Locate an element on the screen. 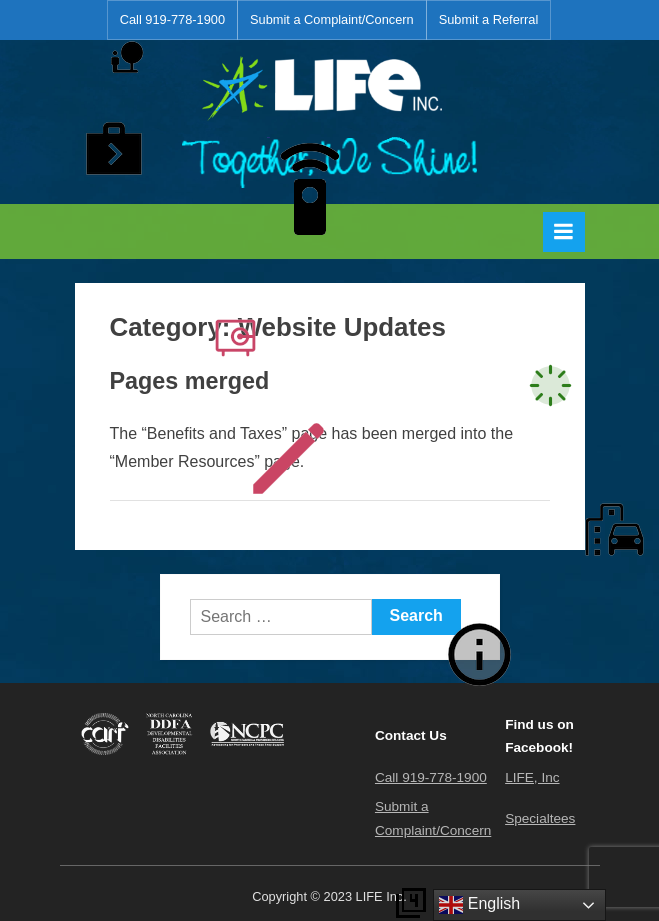 The image size is (659, 921). snooze or defer task to next week is located at coordinates (114, 147).